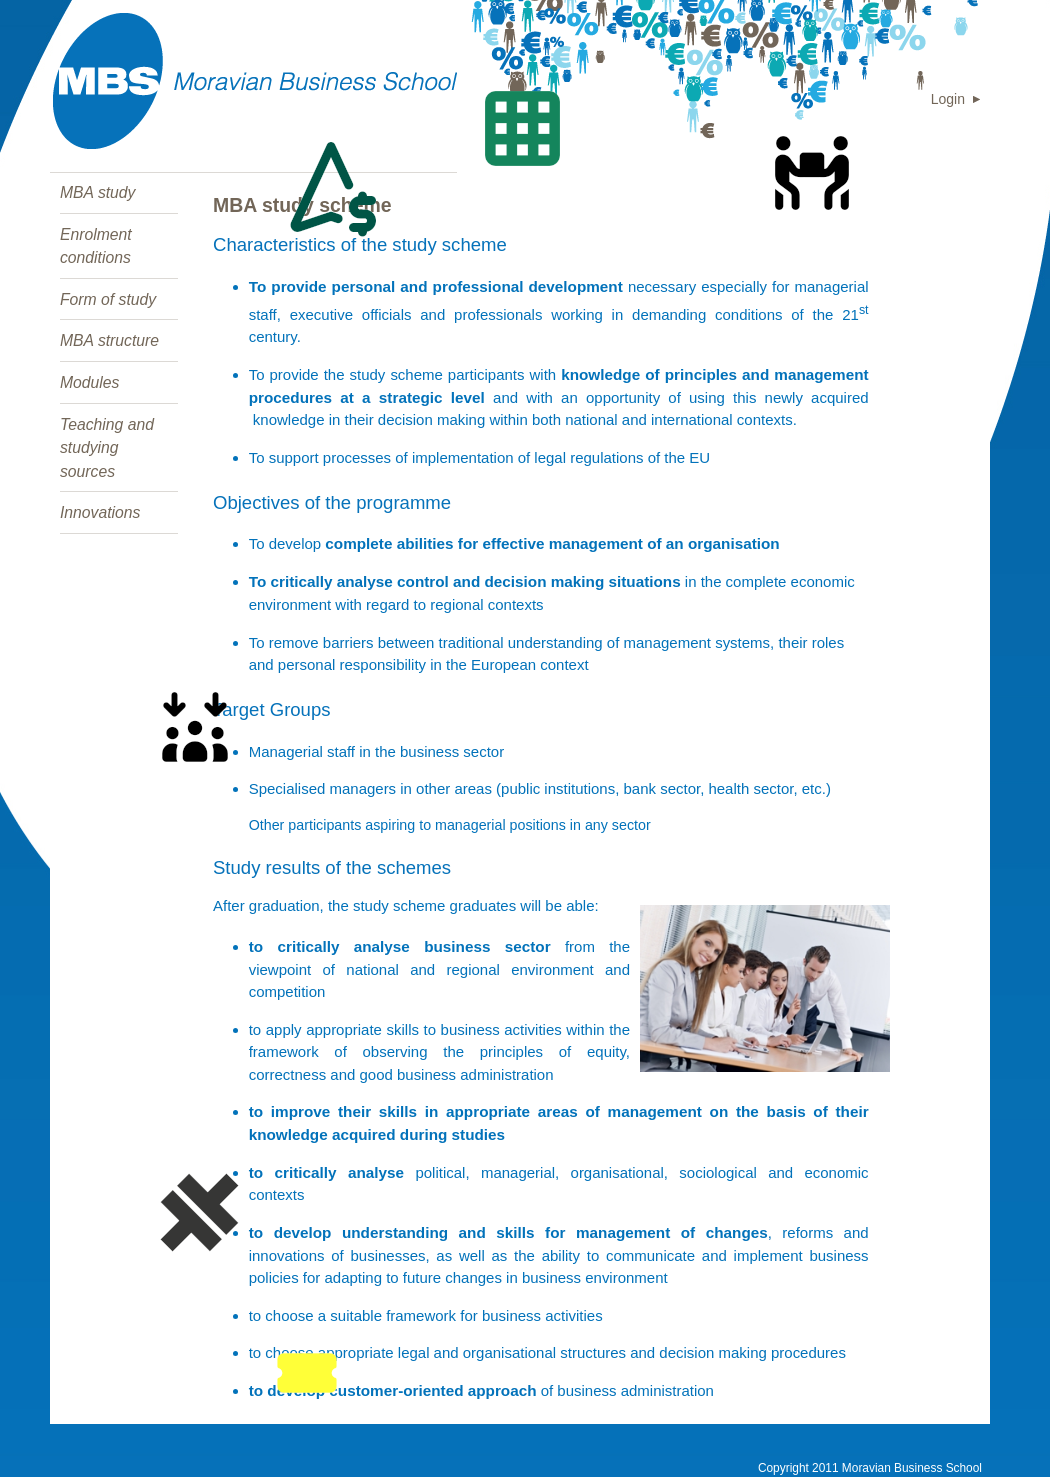  What do you see at coordinates (307, 1373) in the screenshot?
I see `view your tickets or passes` at bounding box center [307, 1373].